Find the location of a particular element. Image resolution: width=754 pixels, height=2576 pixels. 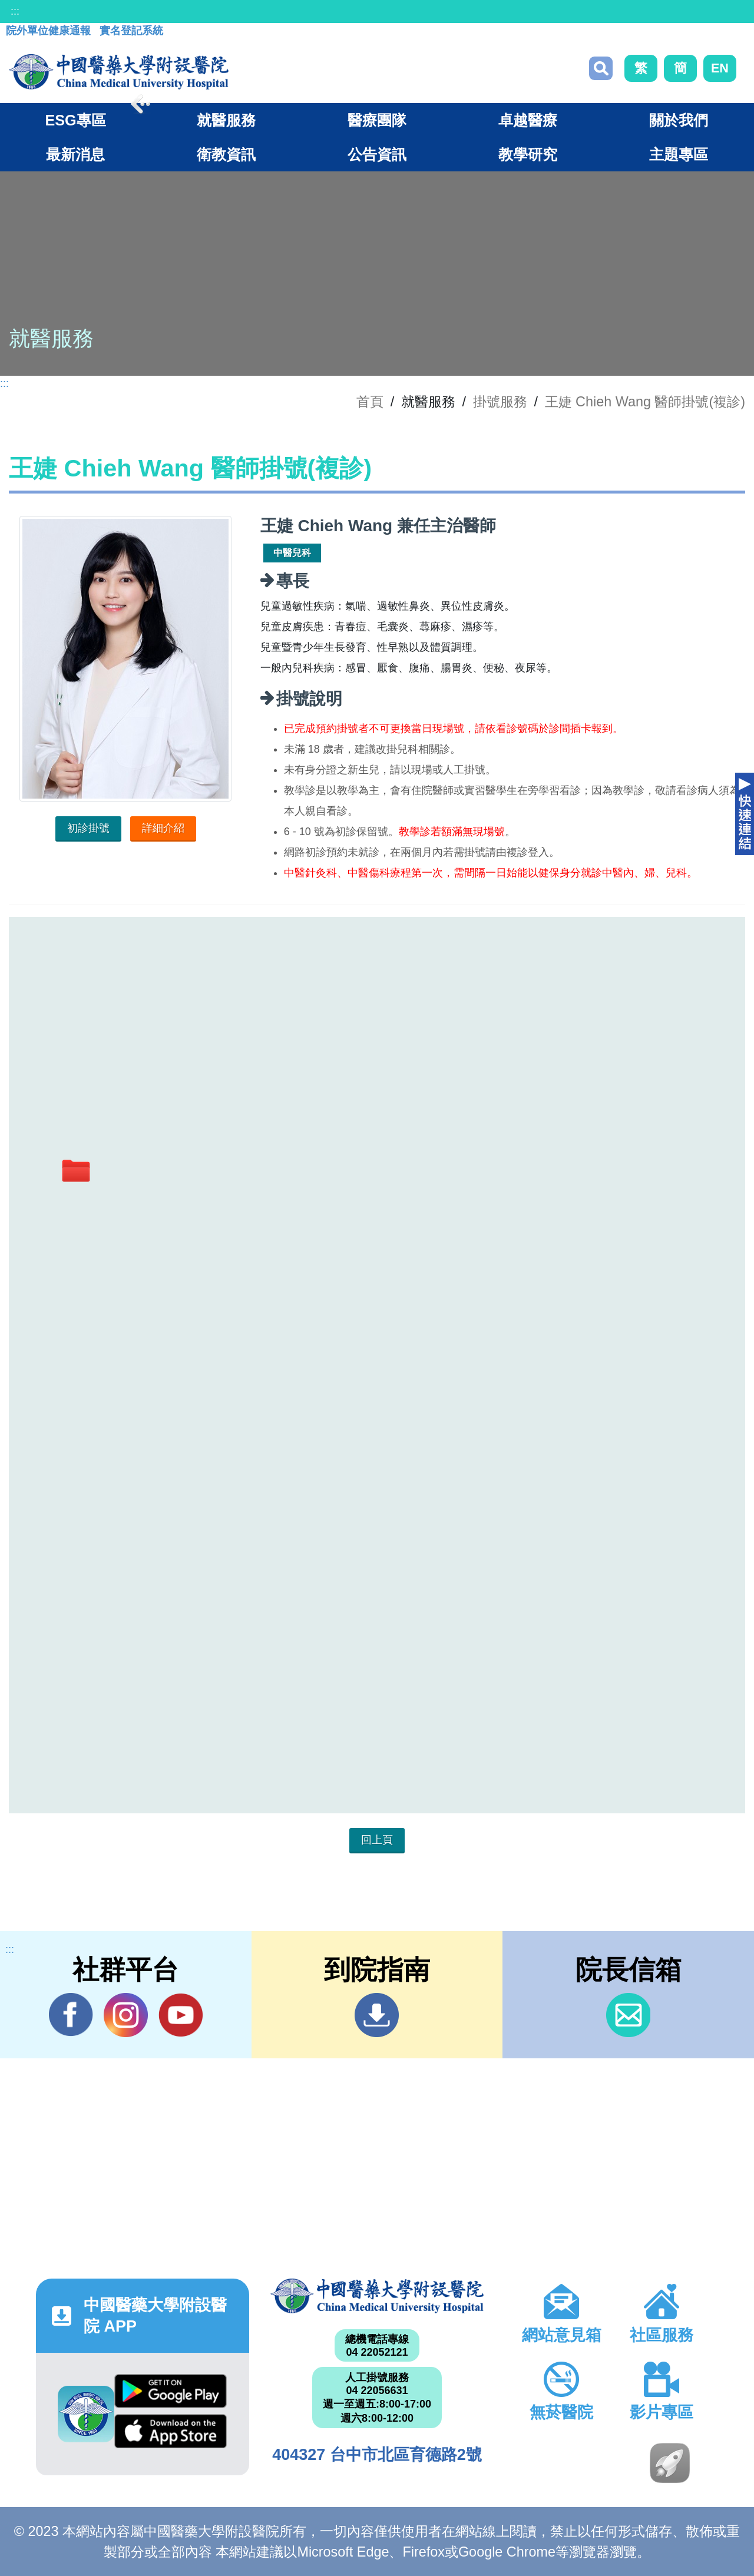

open folder containing files is located at coordinates (76, 1171).